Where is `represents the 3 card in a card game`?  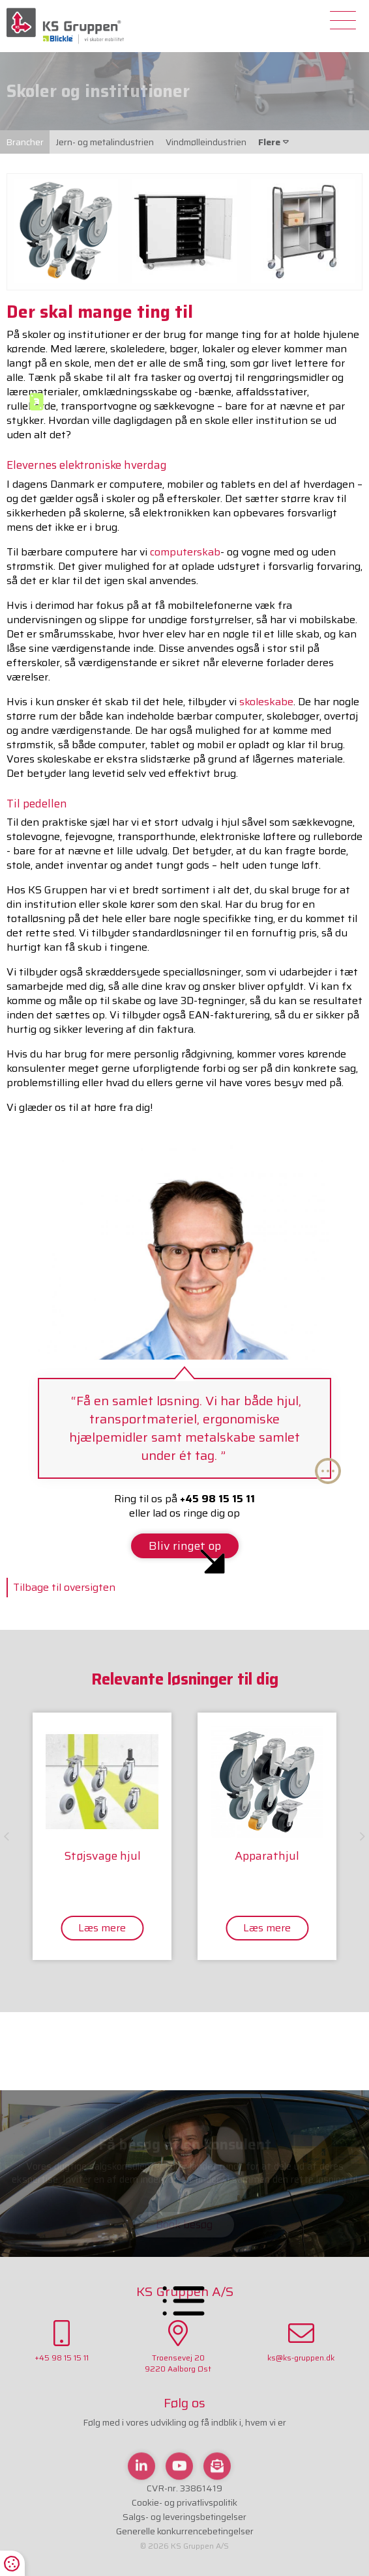 represents the 3 card in a card game is located at coordinates (37, 402).